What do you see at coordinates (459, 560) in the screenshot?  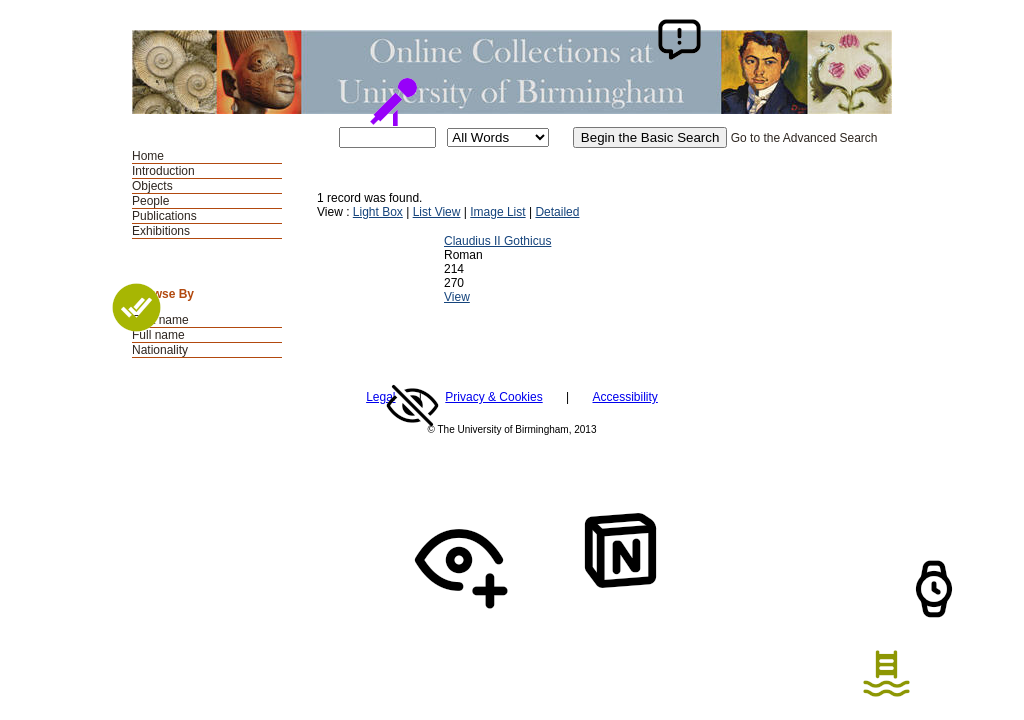 I see `add to watchlist` at bounding box center [459, 560].